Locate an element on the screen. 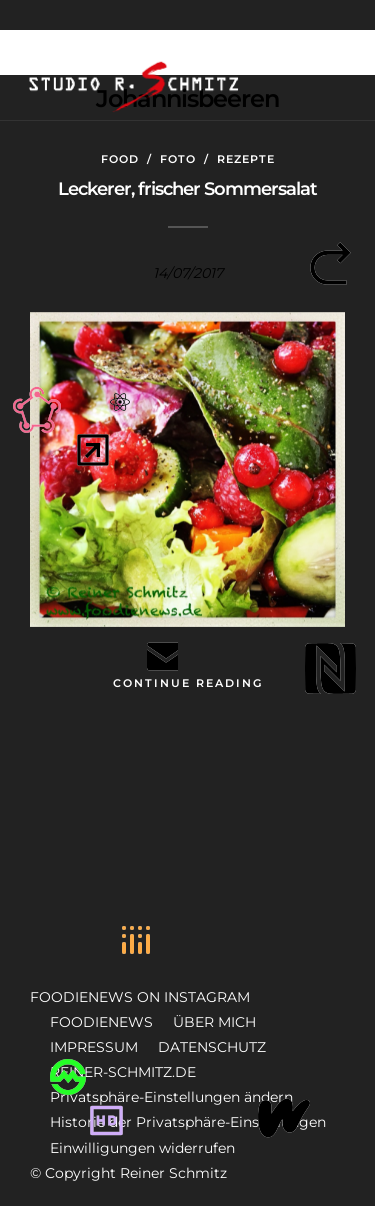  shanghai metro official app or website is located at coordinates (68, 1077).